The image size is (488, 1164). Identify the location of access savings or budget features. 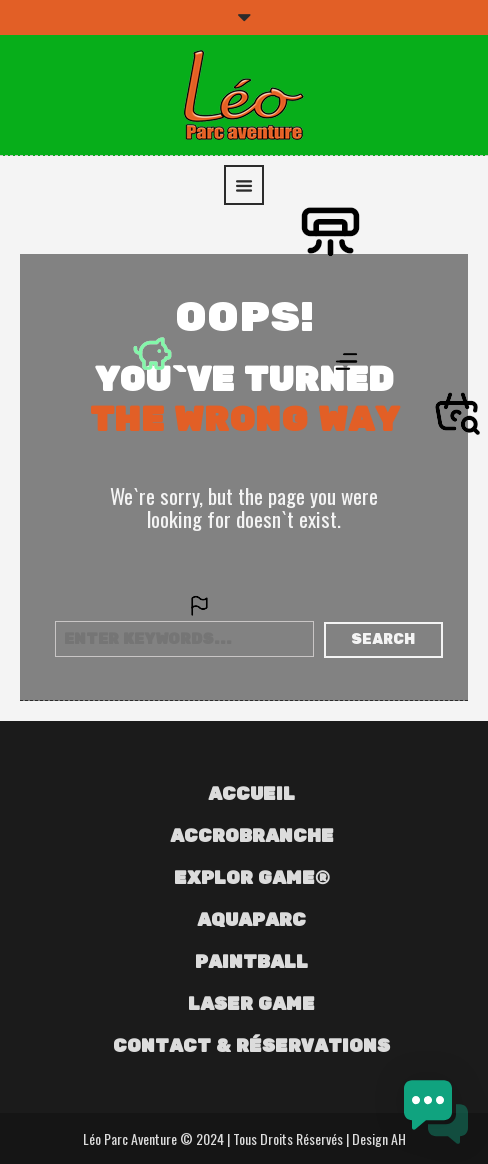
(152, 354).